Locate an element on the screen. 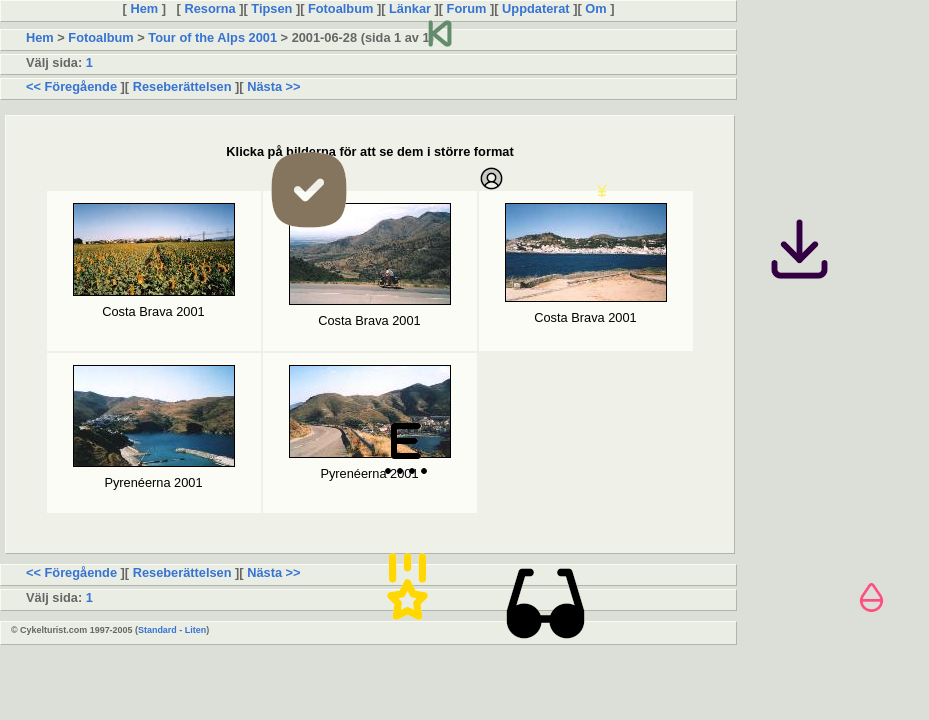  apply text emphasis or bold formatting is located at coordinates (406, 447).